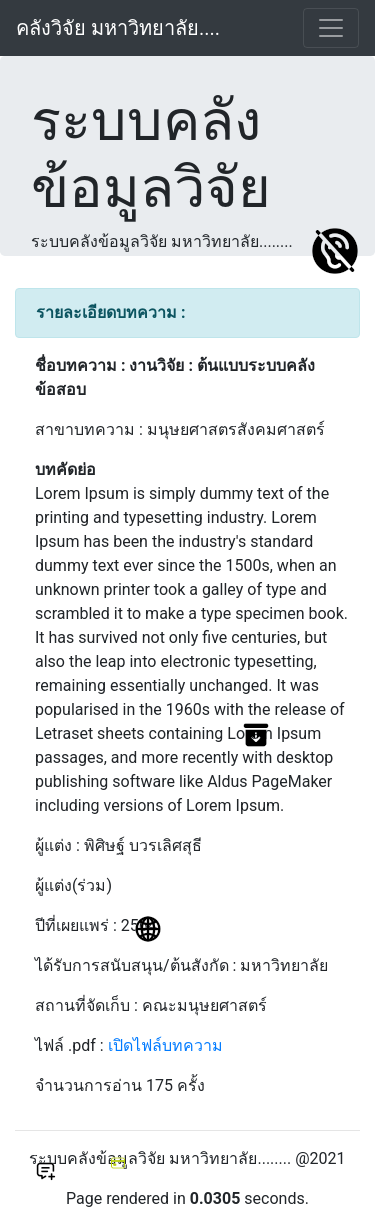 The height and width of the screenshot is (1227, 375). Describe the element at coordinates (118, 1163) in the screenshot. I see `access payment methods` at that location.